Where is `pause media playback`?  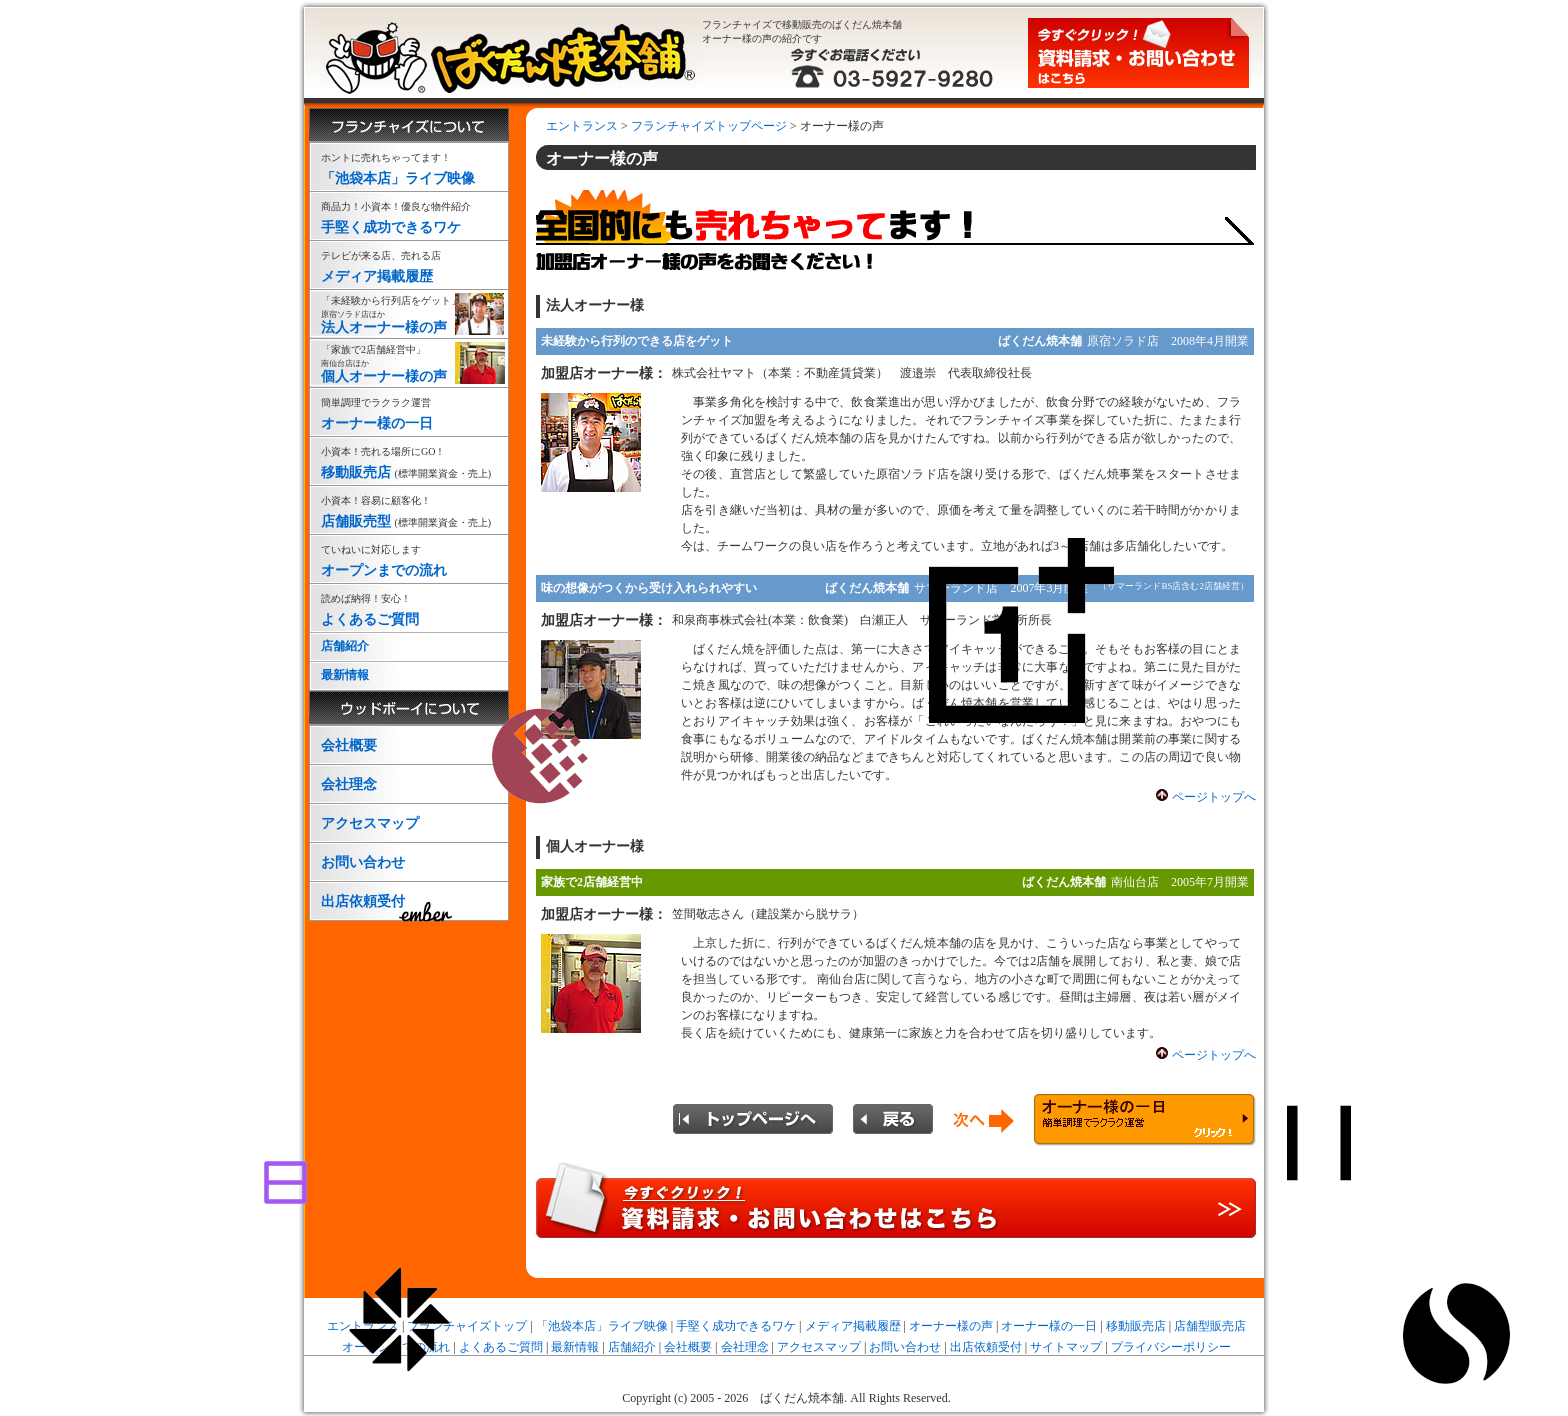 pause media playback is located at coordinates (1319, 1143).